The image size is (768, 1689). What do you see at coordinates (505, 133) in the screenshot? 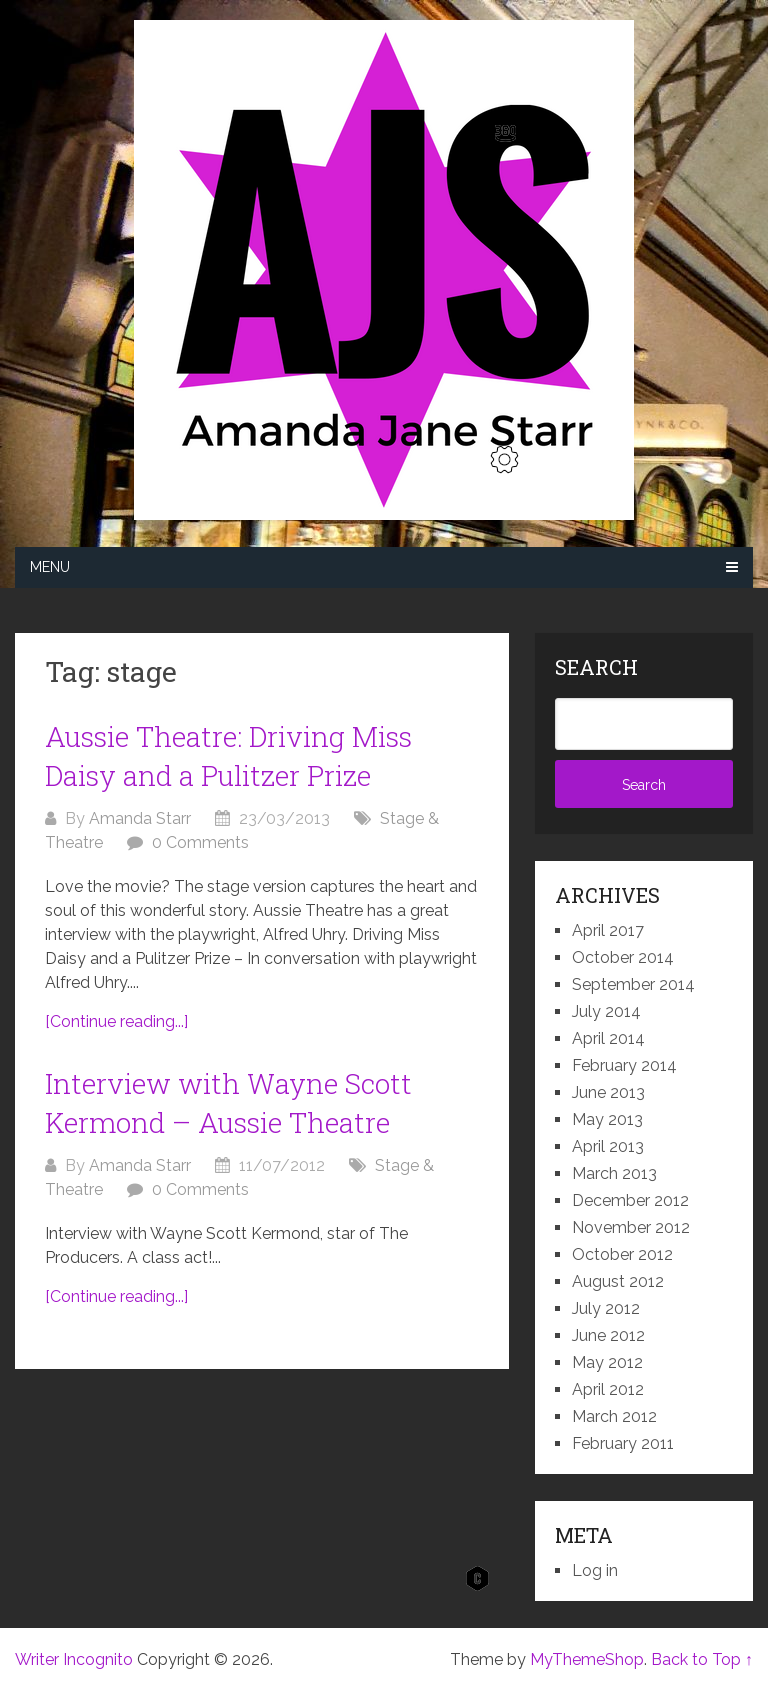
I see `view 360-degree panoramic content` at bounding box center [505, 133].